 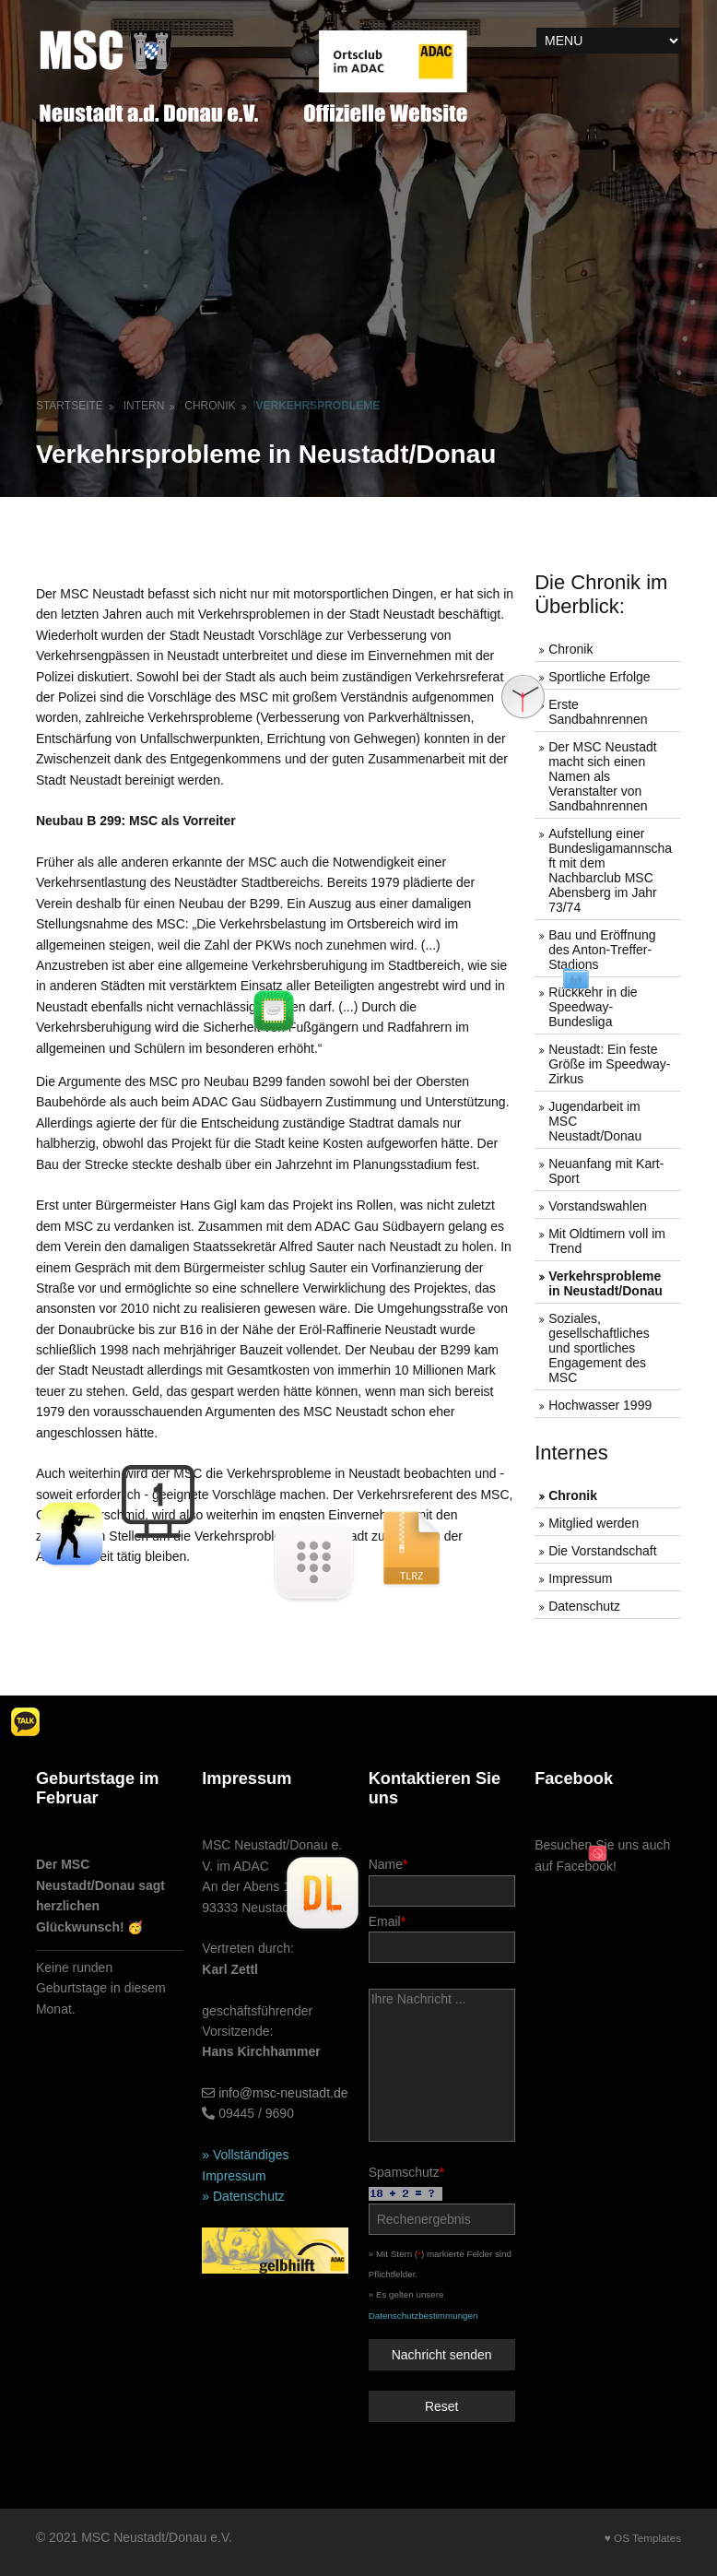 I want to click on an lrzip-compressed tar archive file, so click(x=411, y=1549).